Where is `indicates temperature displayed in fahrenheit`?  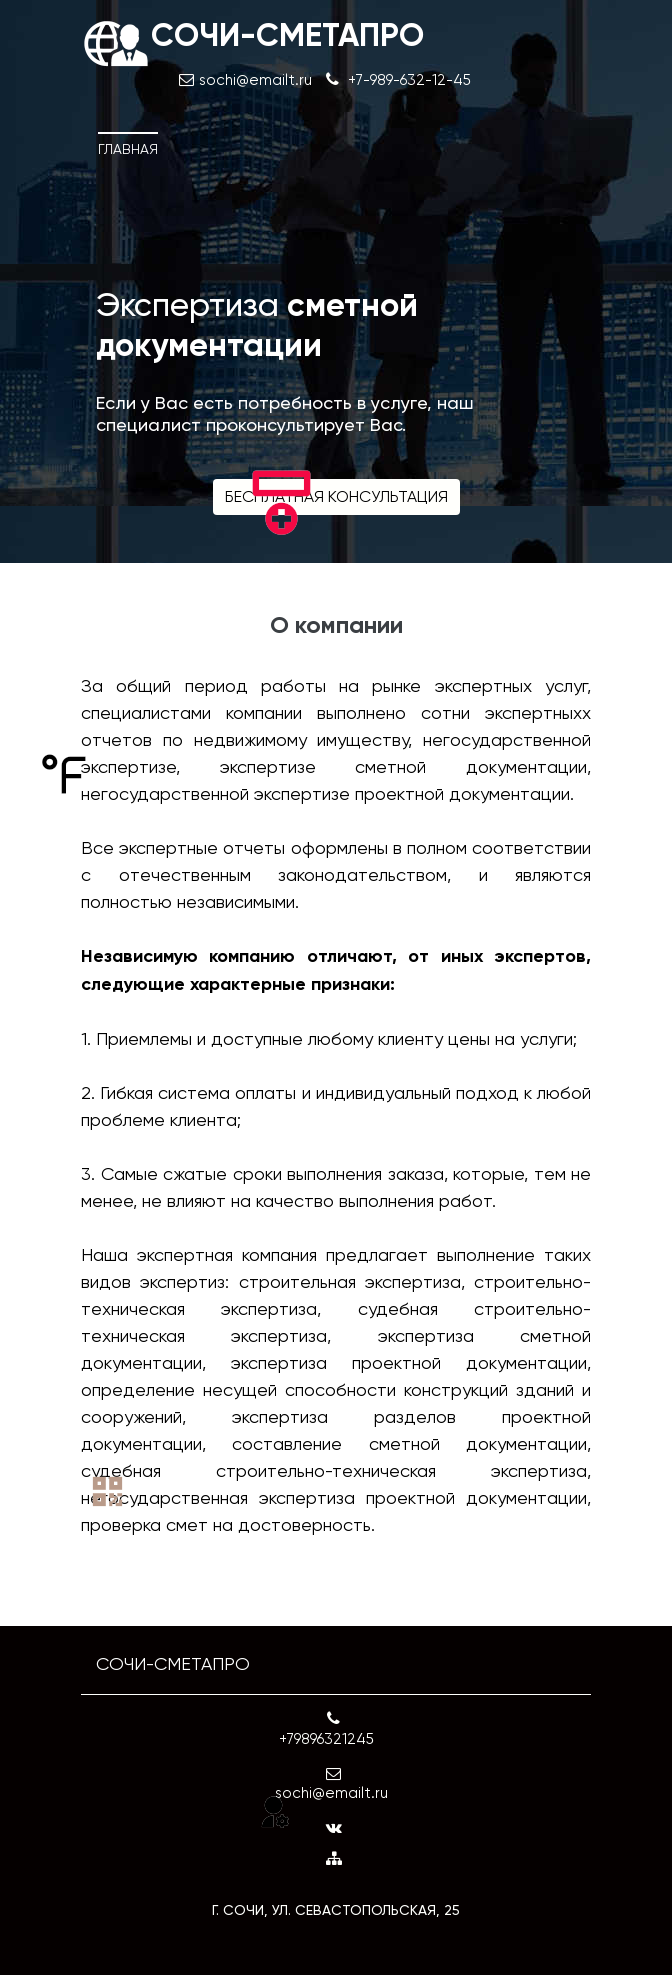
indicates temperature displayed in fahrenheit is located at coordinates (66, 774).